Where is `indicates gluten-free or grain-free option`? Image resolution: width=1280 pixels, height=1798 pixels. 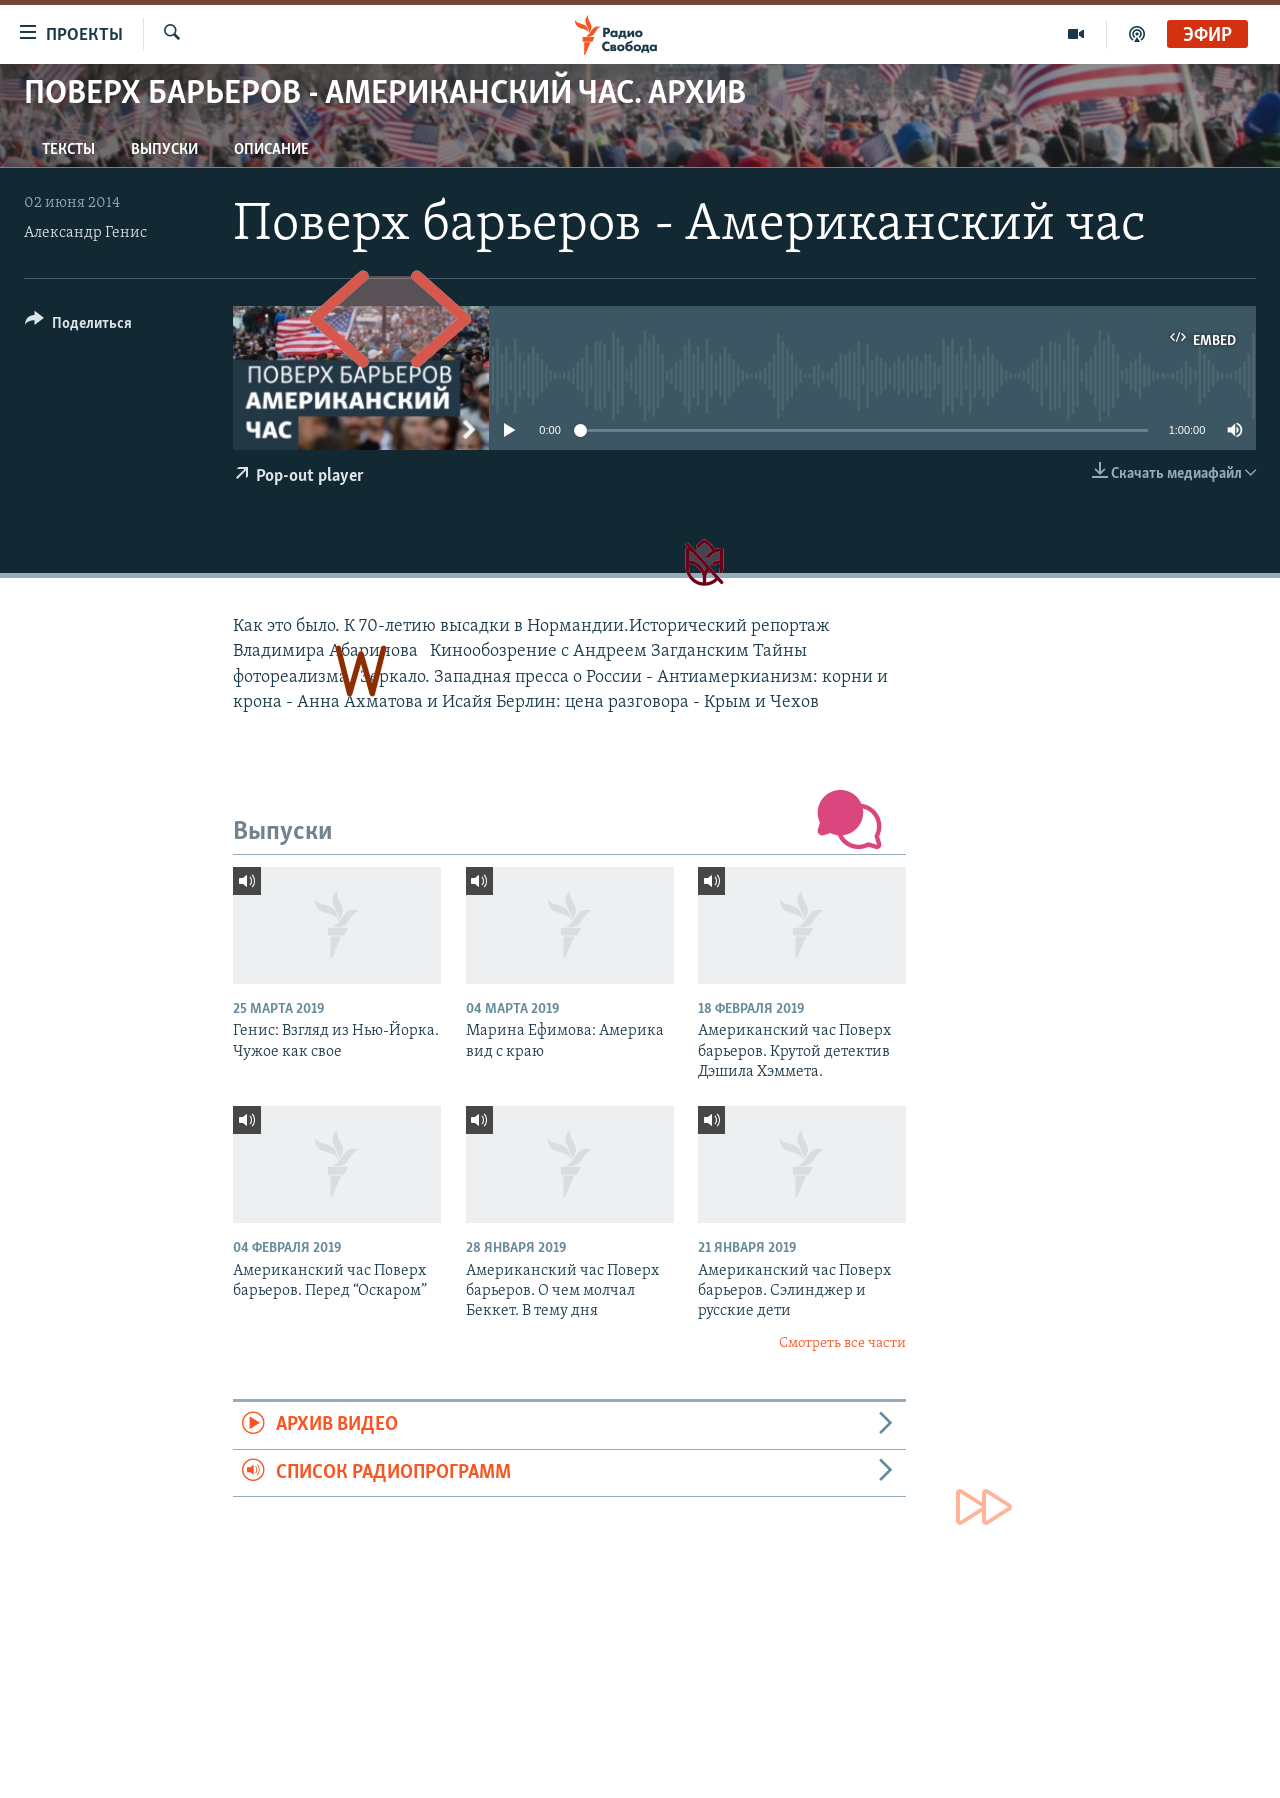 indicates gluten-free or grain-free option is located at coordinates (704, 563).